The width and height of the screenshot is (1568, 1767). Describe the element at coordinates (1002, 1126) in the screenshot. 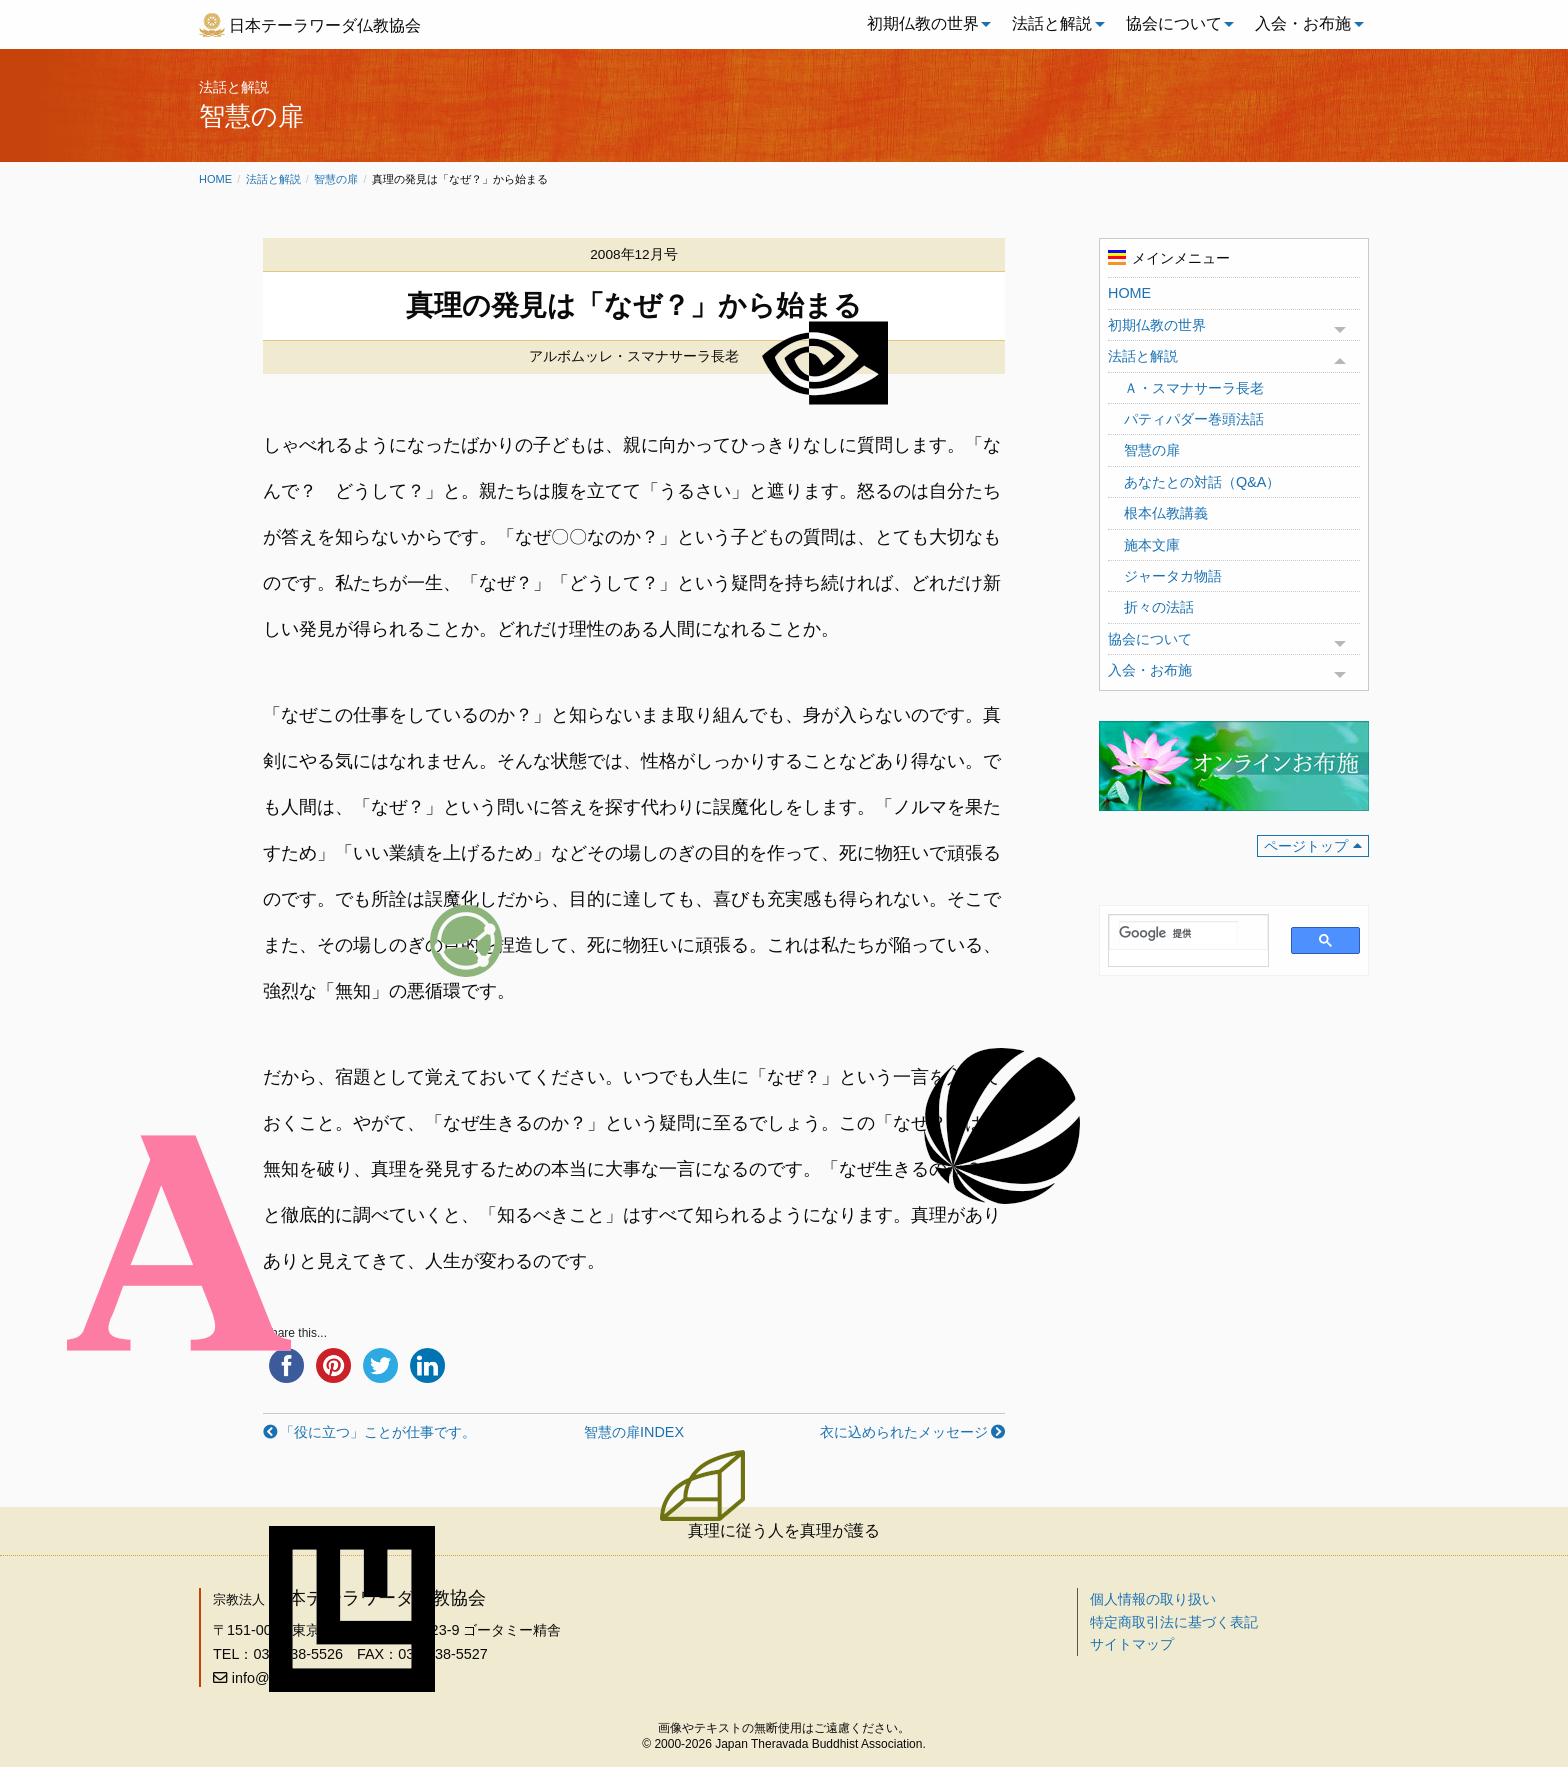

I see `sat.1 german television network logo` at that location.